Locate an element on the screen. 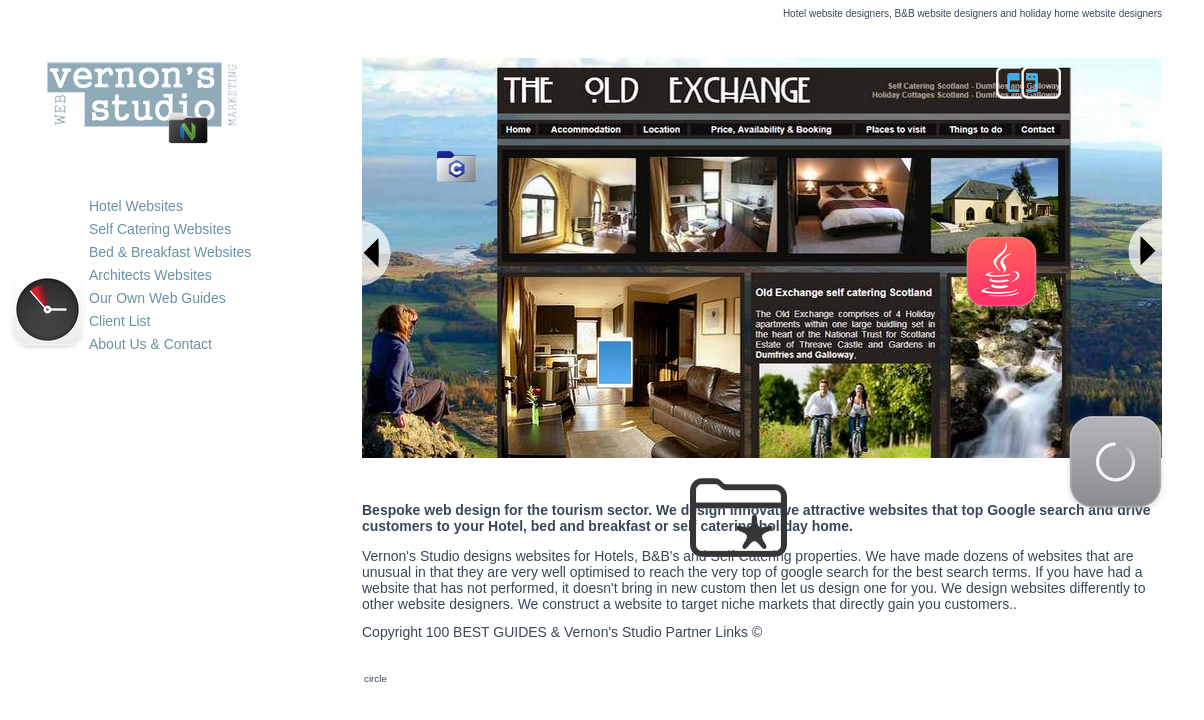 This screenshot has width=1204, height=720. access startup screen or boot settings is located at coordinates (1115, 463).